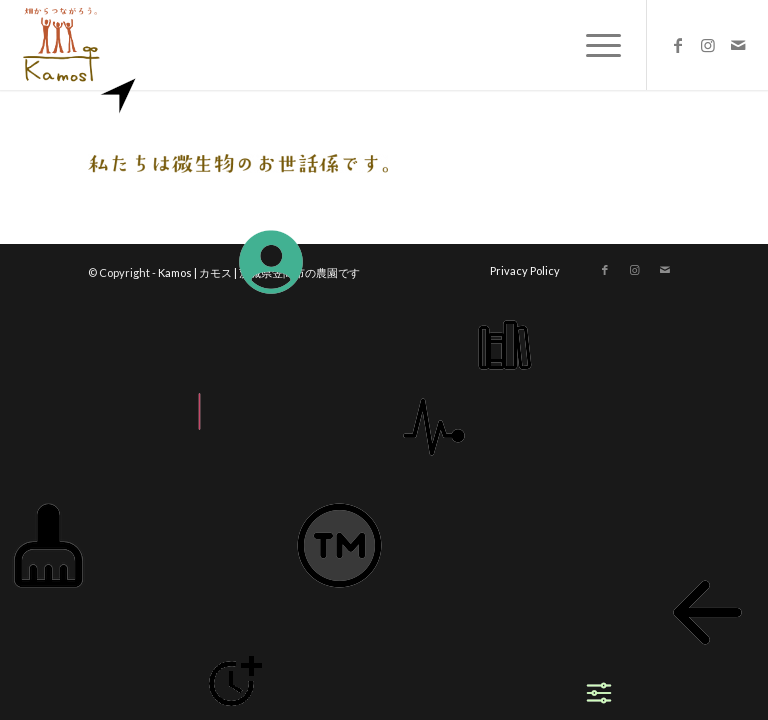  I want to click on vertical divider separating UI elements, so click(199, 411).